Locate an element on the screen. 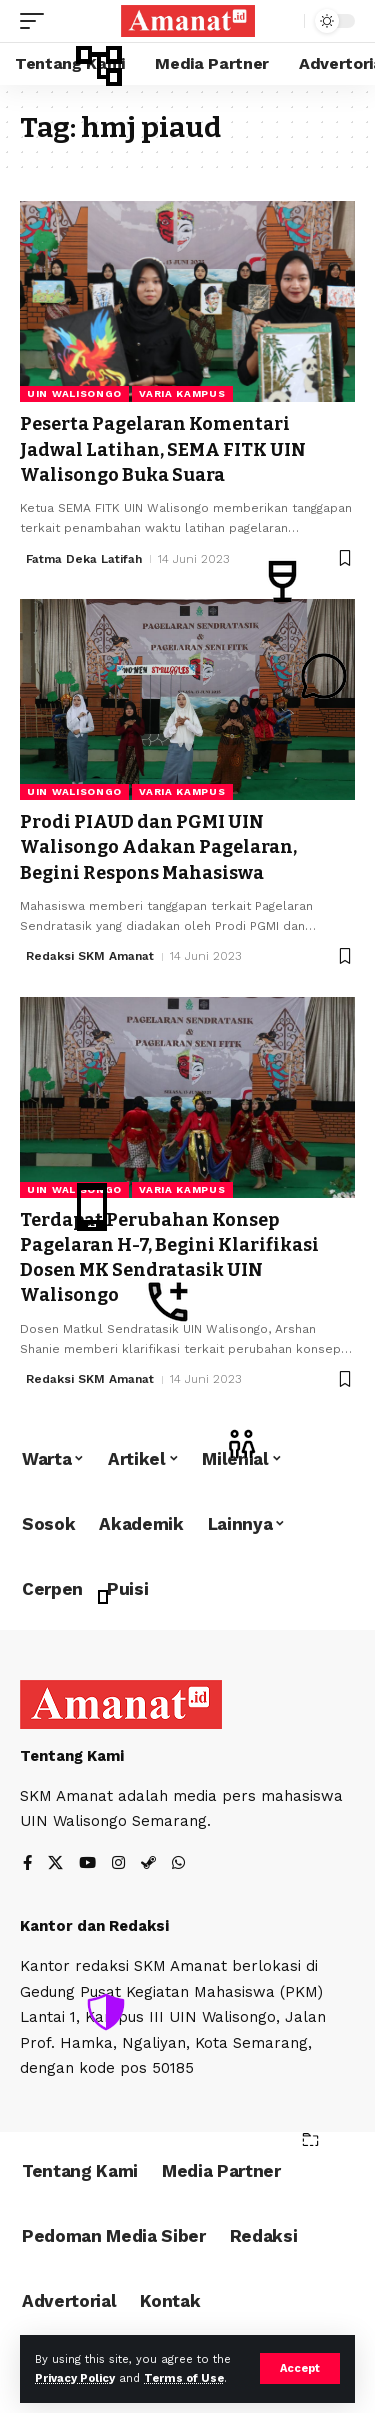 Image resolution: width=375 pixels, height=2413 pixels. access mobile device settings is located at coordinates (103, 1597).